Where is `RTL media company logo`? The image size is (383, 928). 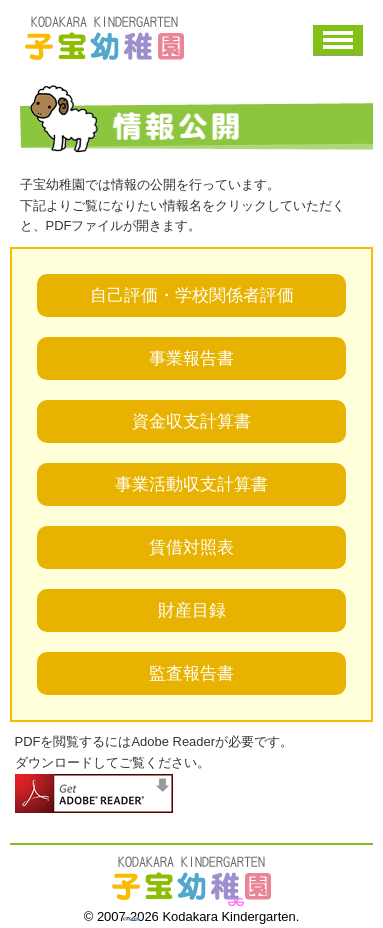
RTL media company logo is located at coordinates (131, 919).